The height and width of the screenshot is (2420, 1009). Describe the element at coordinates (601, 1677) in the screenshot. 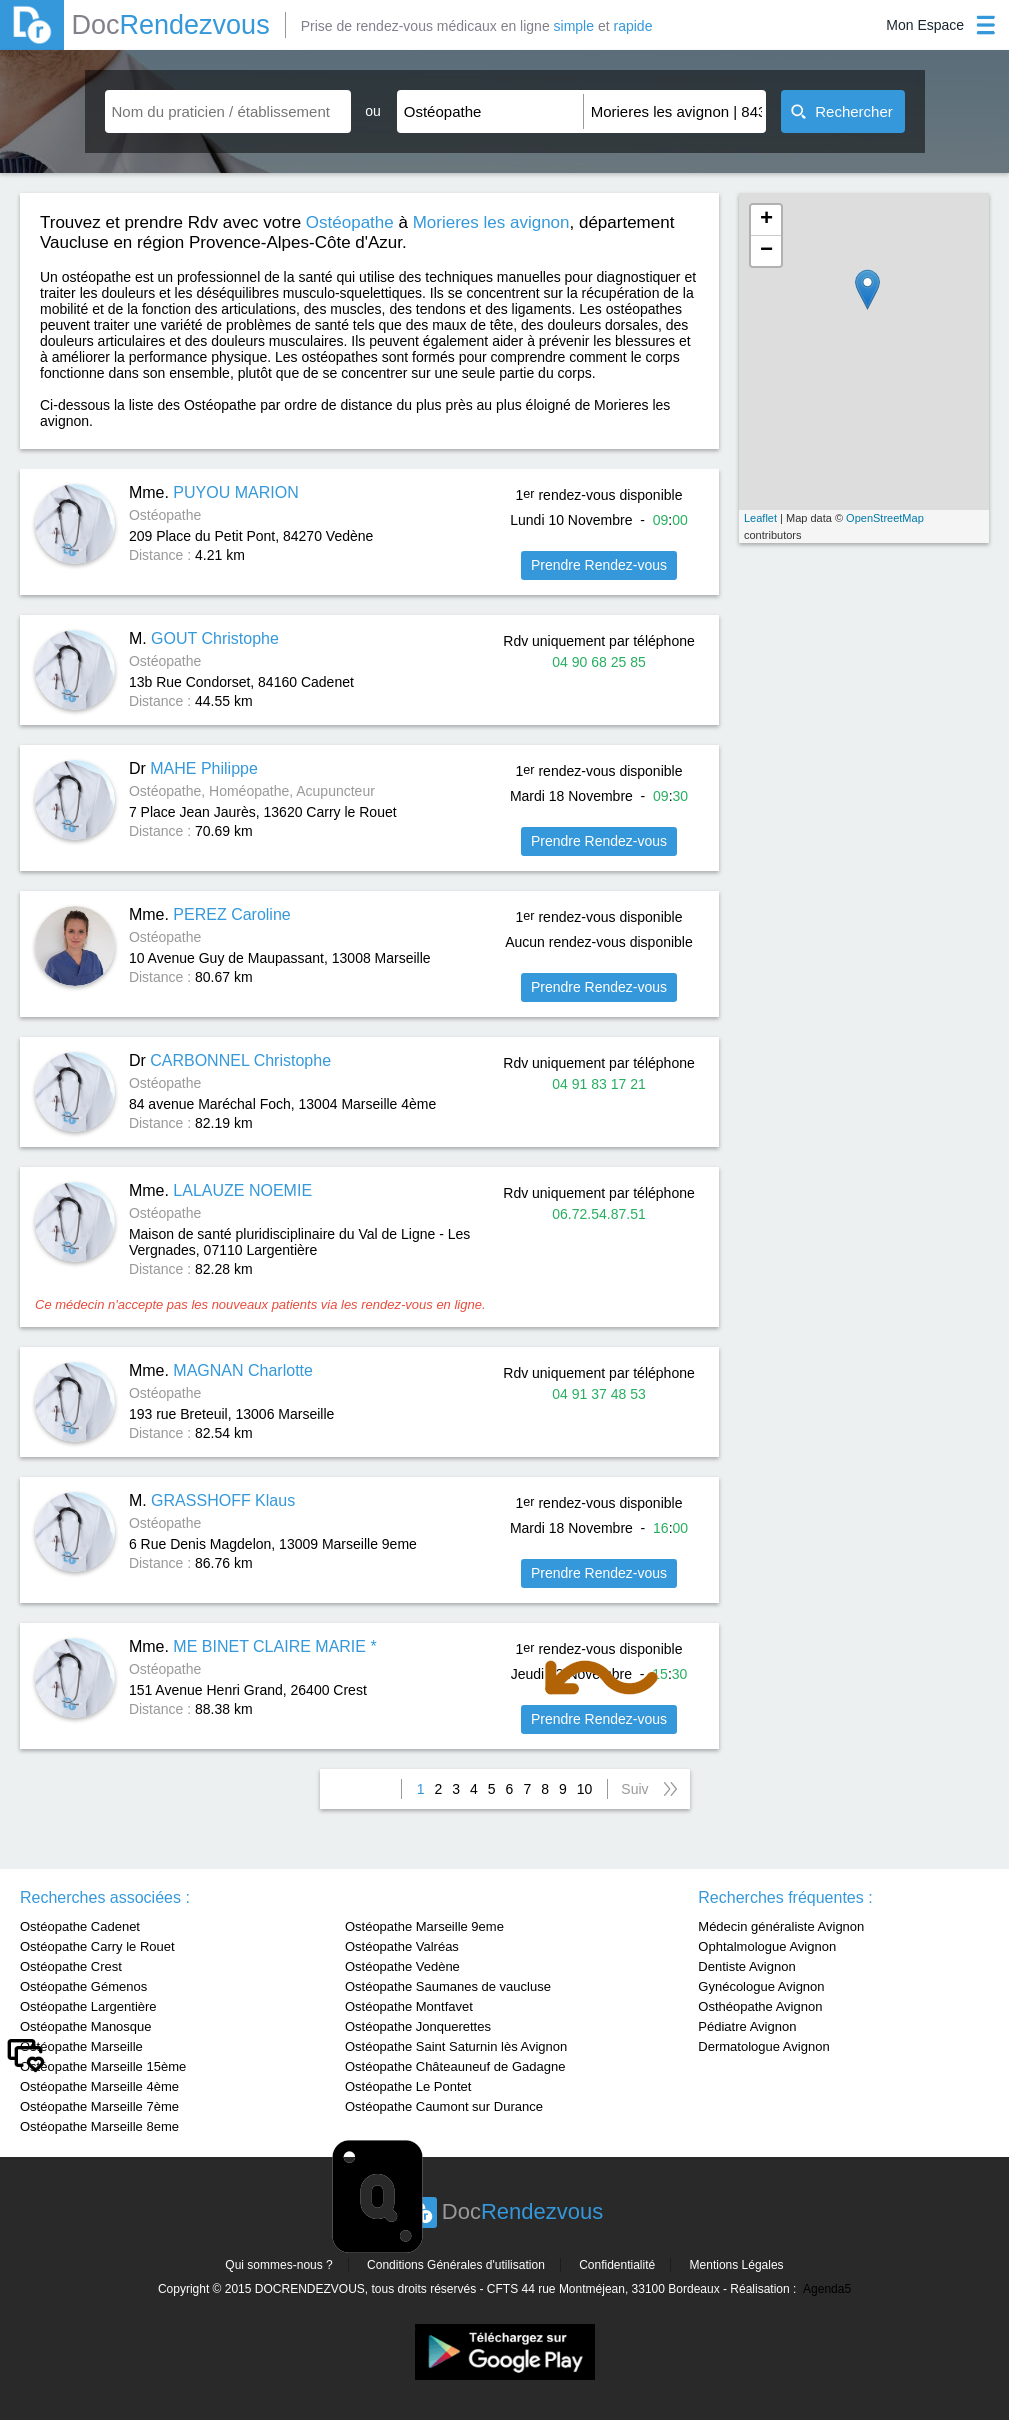

I see `undo or revert previous action` at that location.